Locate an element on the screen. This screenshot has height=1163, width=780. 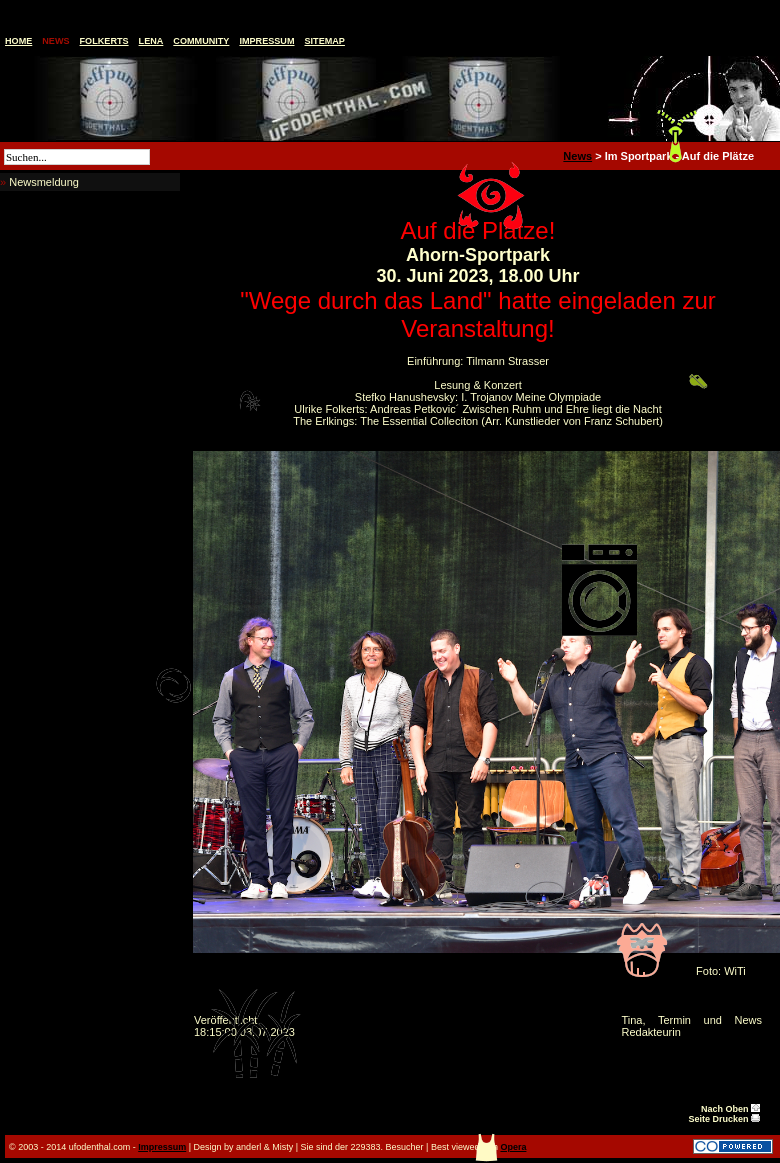
blow the whistle to report a violation is located at coordinates (698, 381).